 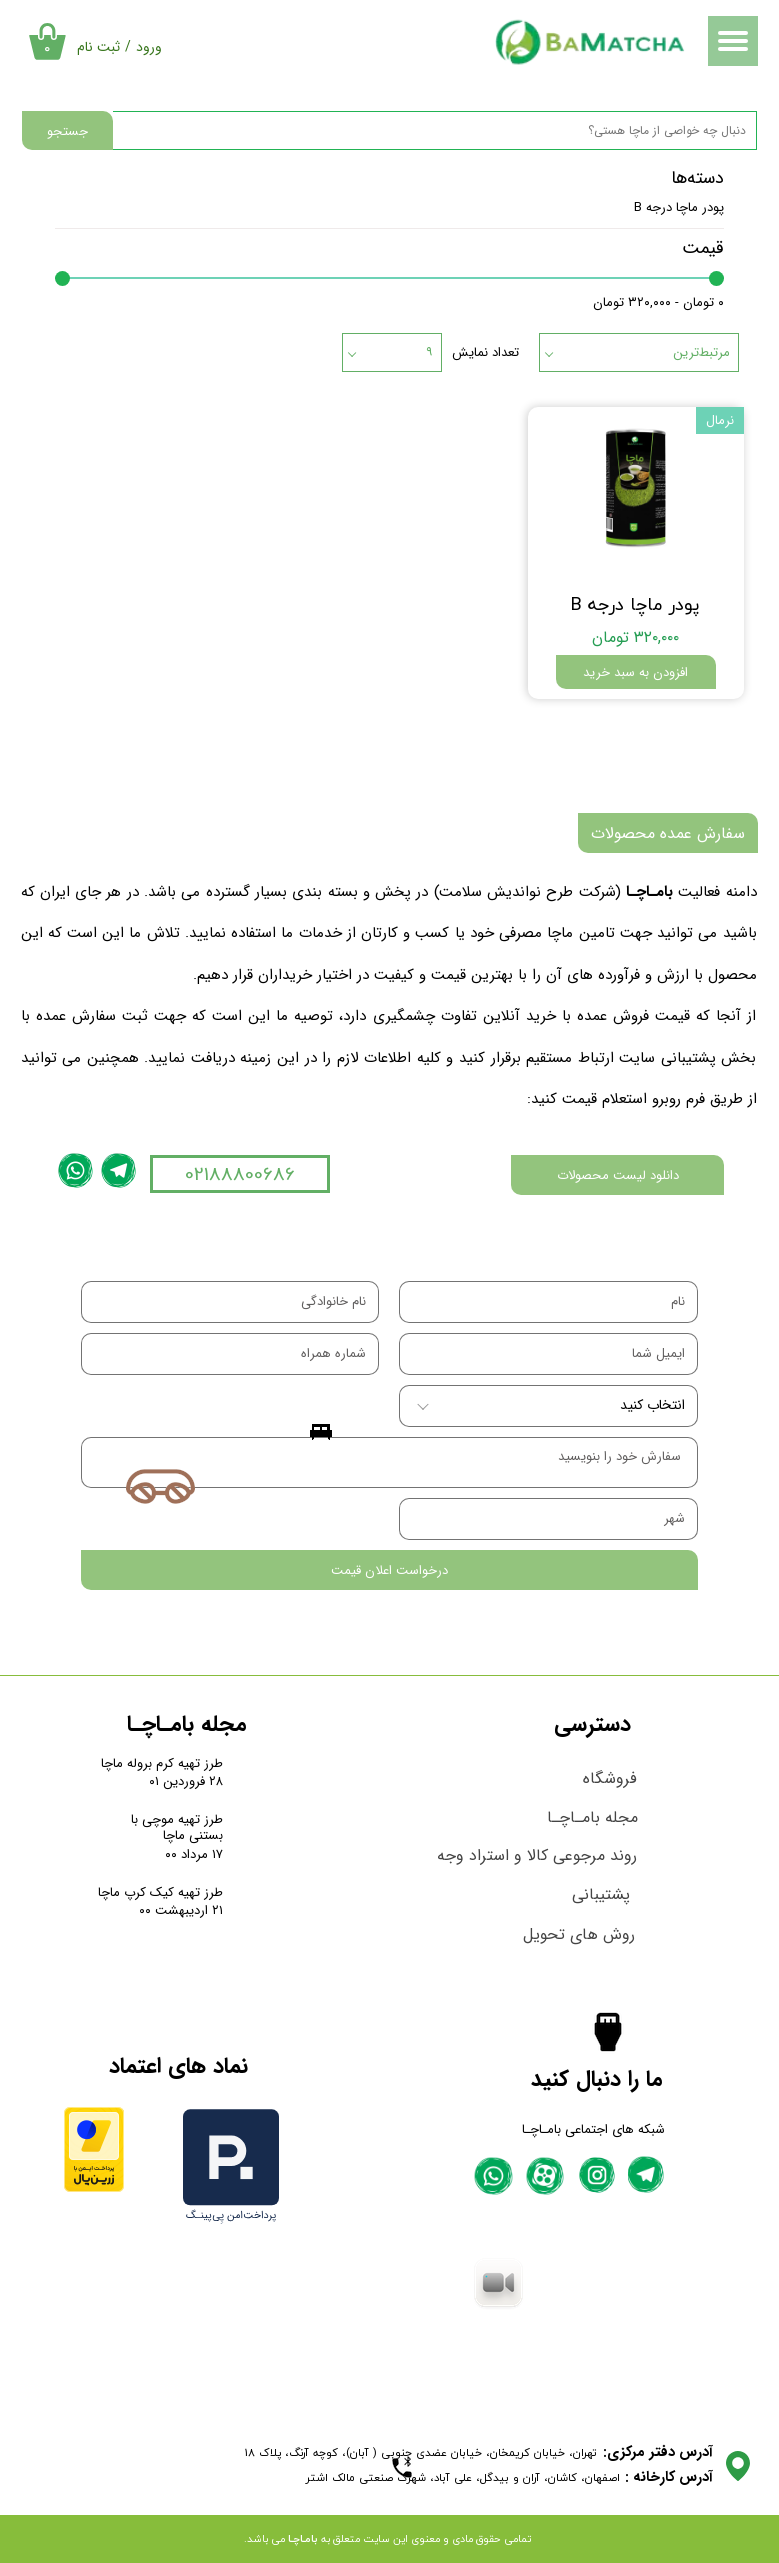 I want to click on access swimming or diving activity settings, so click(x=160, y=1486).